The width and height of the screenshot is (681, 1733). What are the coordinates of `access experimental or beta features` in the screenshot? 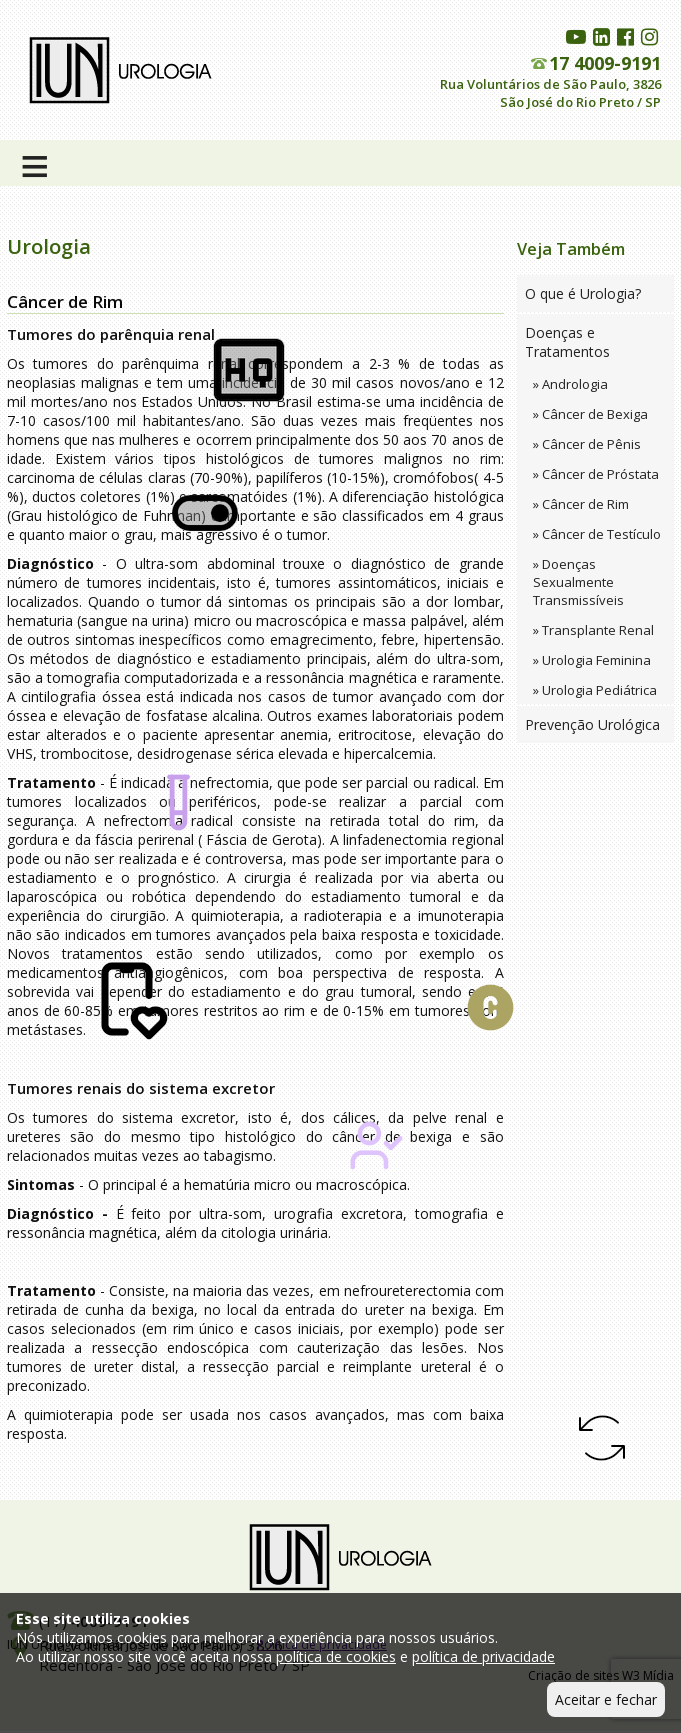 It's located at (178, 802).